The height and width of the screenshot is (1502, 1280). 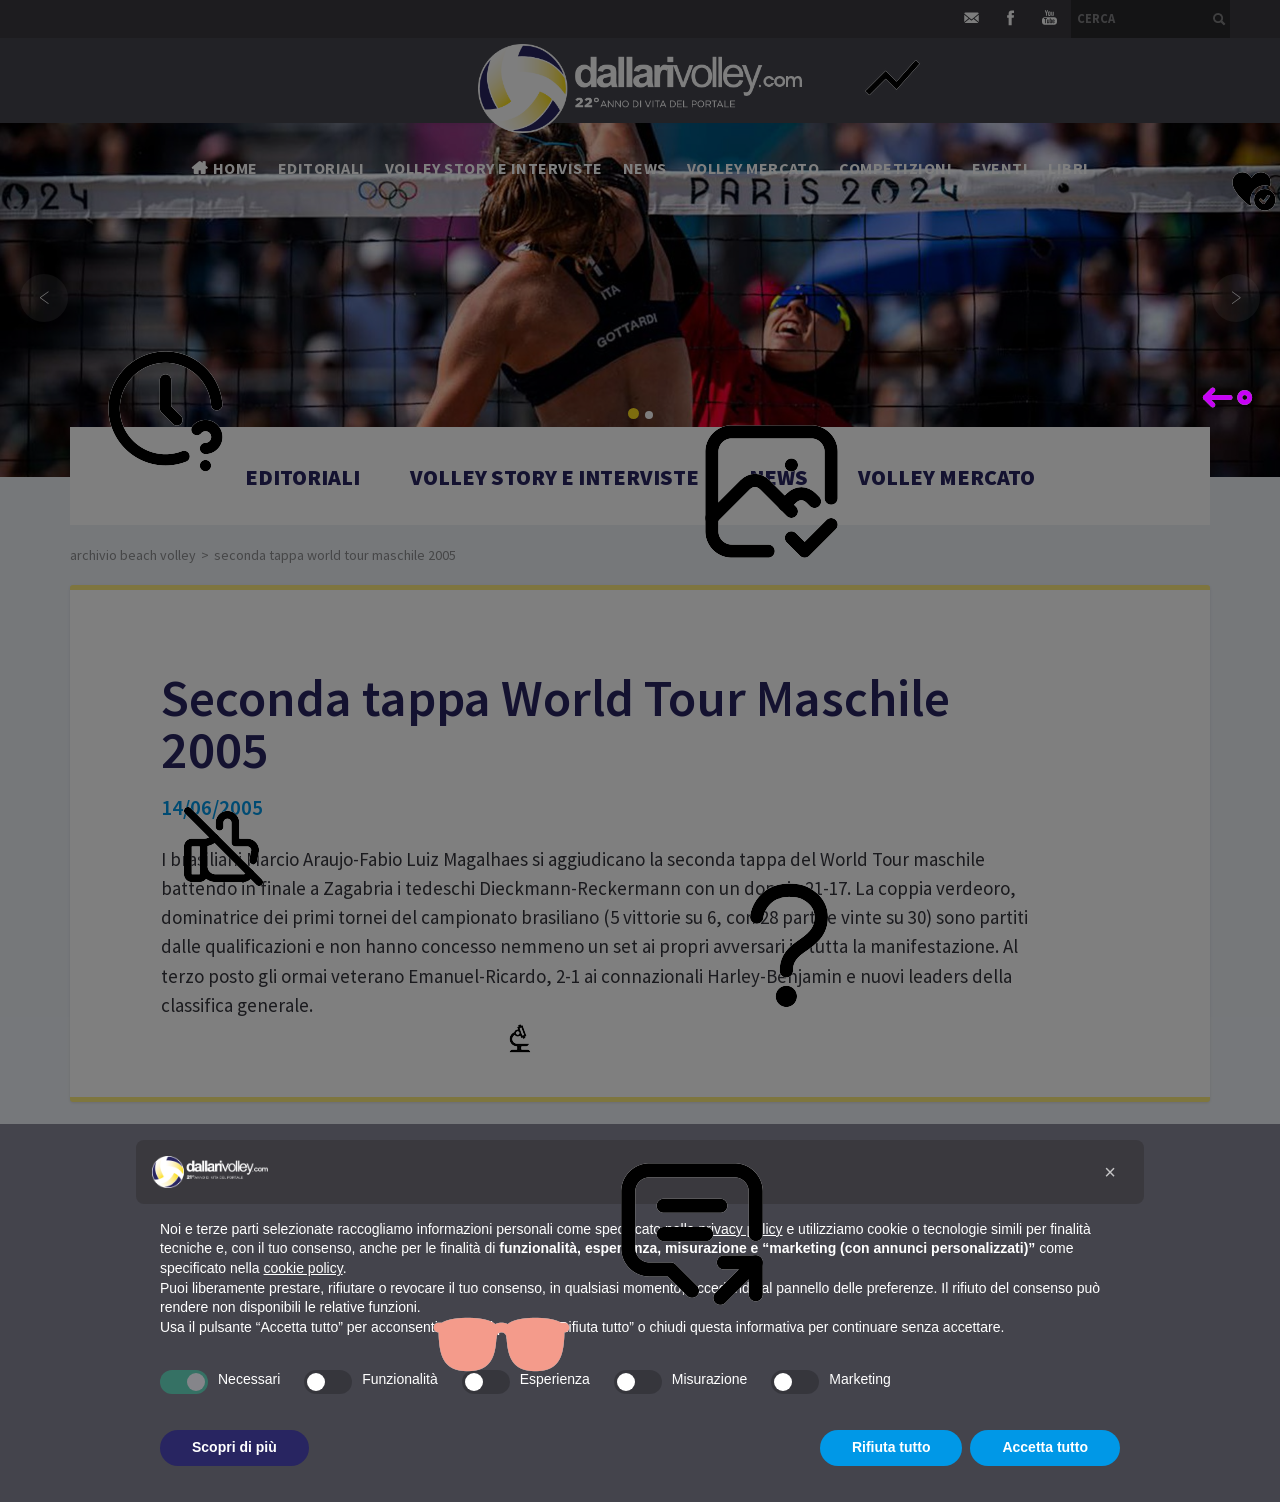 I want to click on photo successfully uploaded, so click(x=771, y=491).